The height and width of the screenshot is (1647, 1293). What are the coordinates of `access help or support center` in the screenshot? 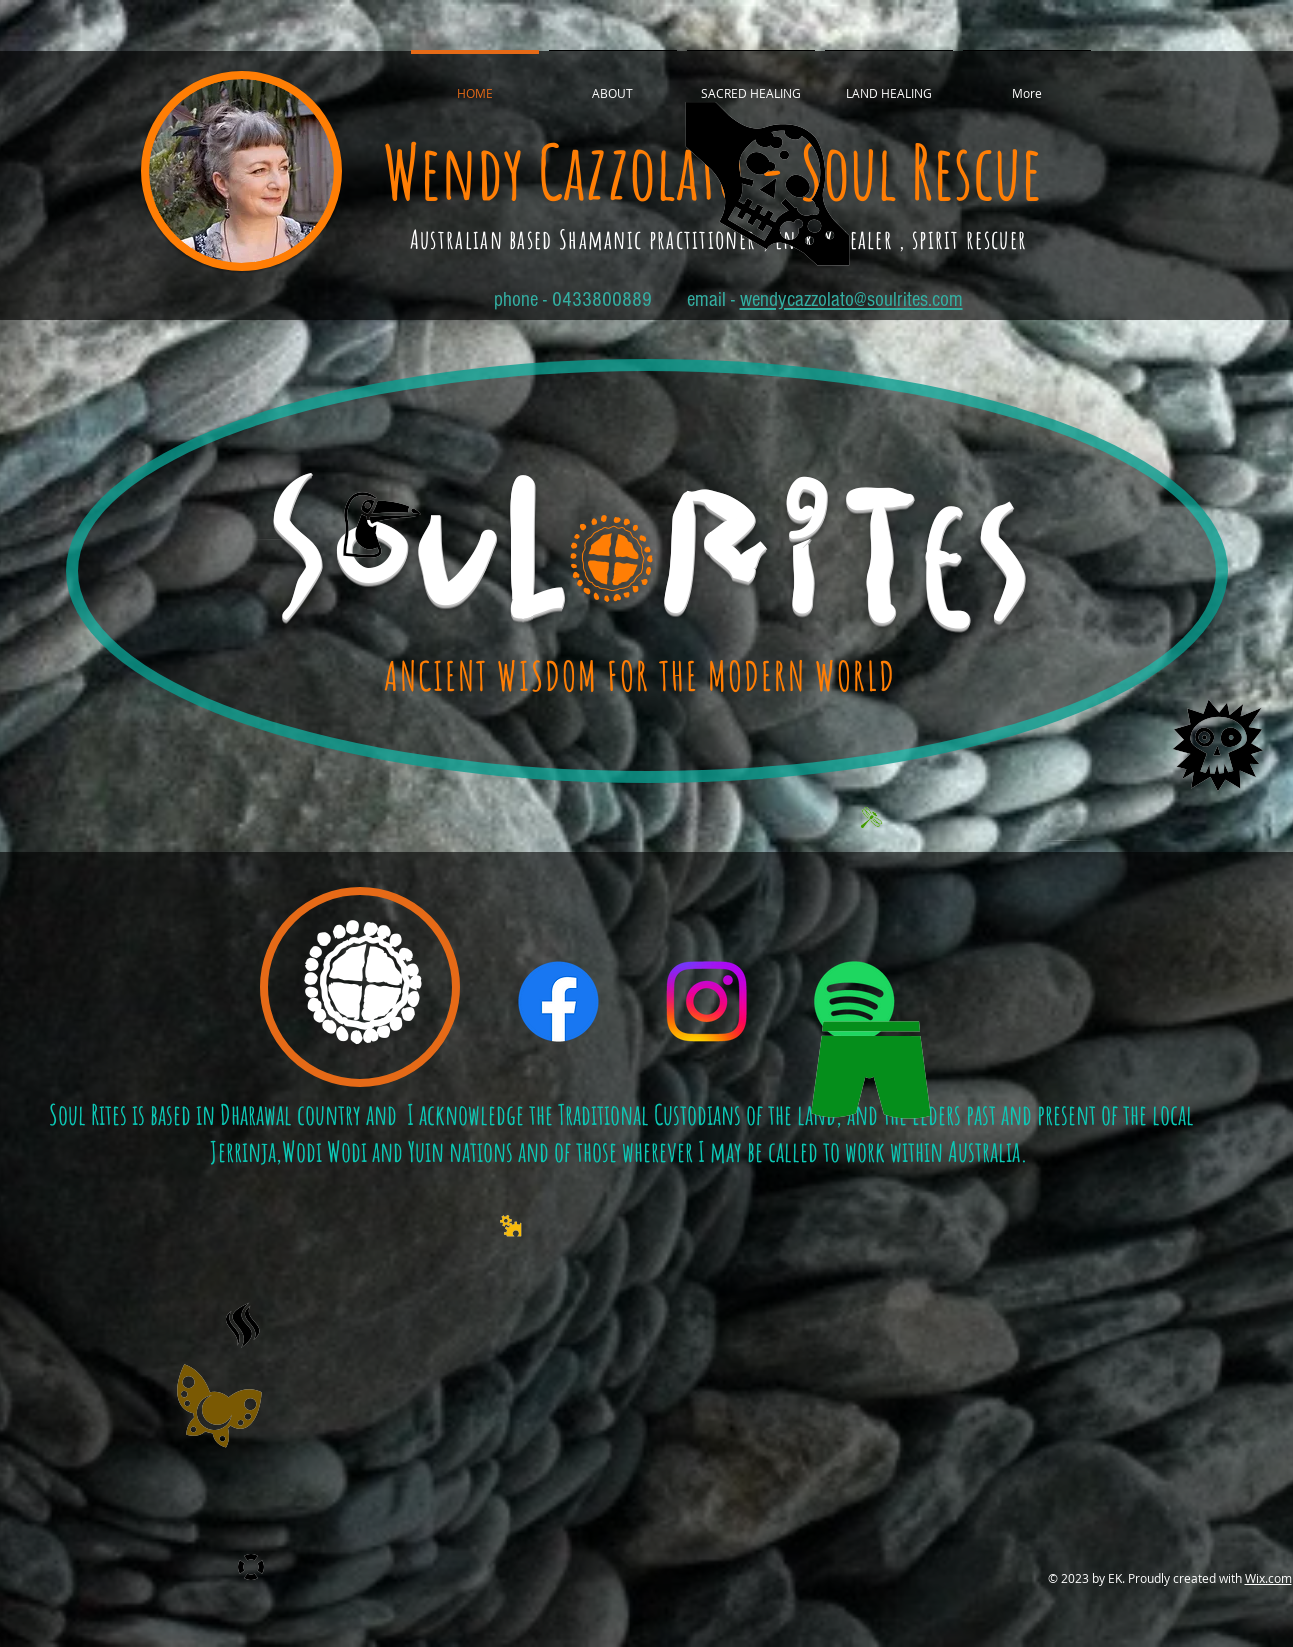 It's located at (251, 1567).